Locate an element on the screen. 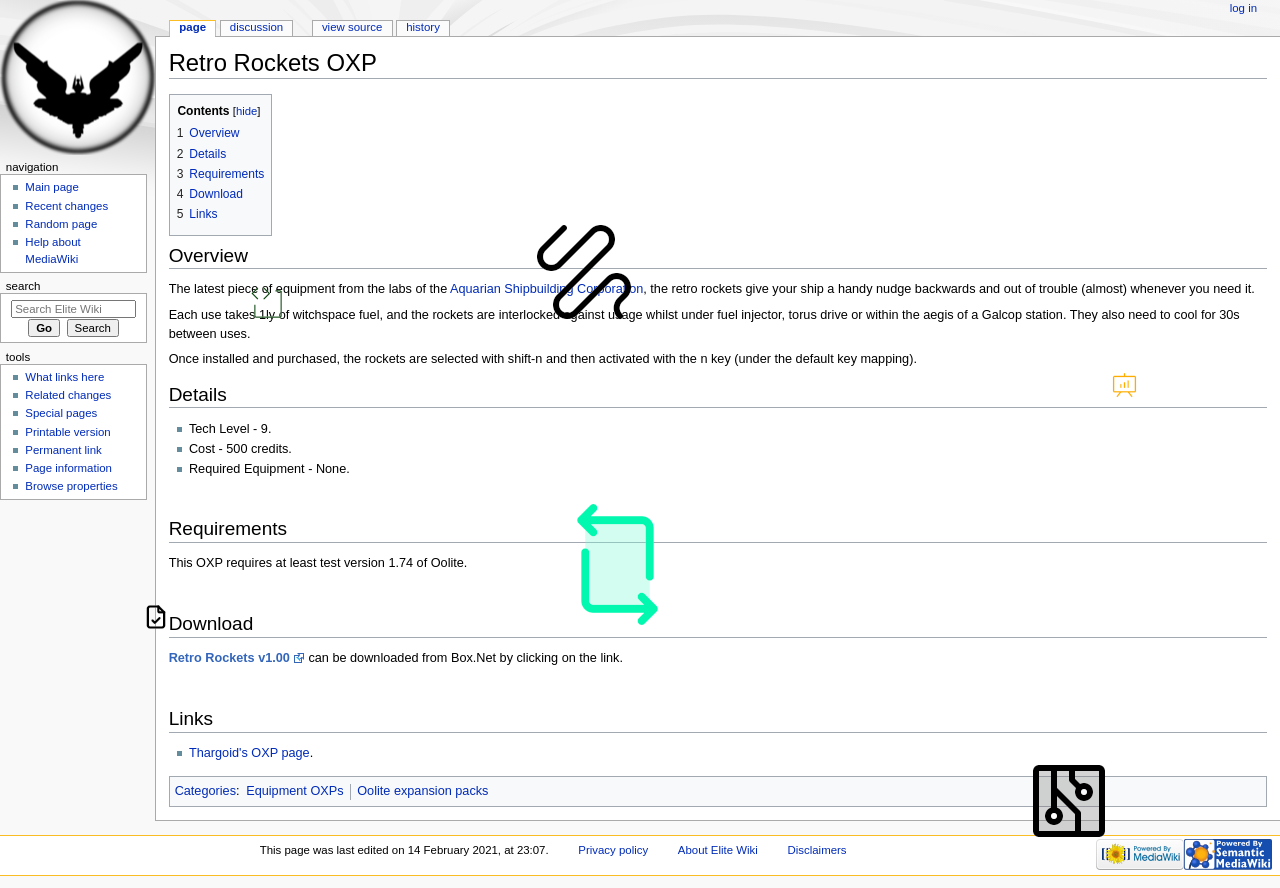 This screenshot has width=1280, height=888. file successfully uploaded or verified is located at coordinates (156, 617).